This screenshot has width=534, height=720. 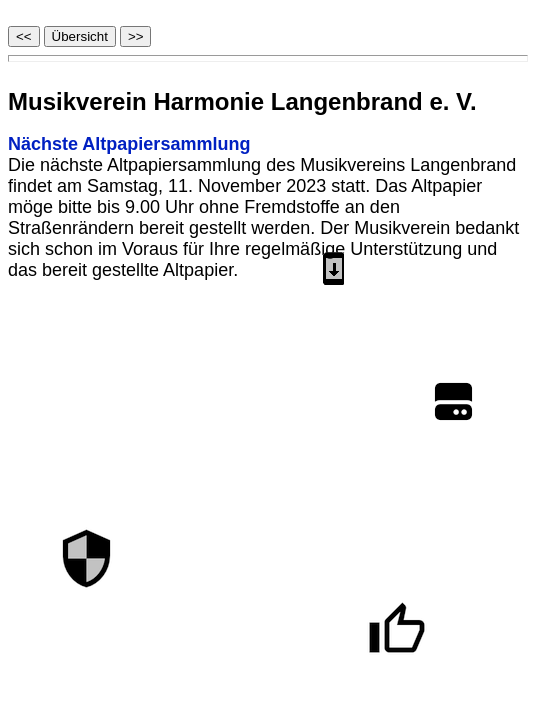 I want to click on access security settings, so click(x=86, y=558).